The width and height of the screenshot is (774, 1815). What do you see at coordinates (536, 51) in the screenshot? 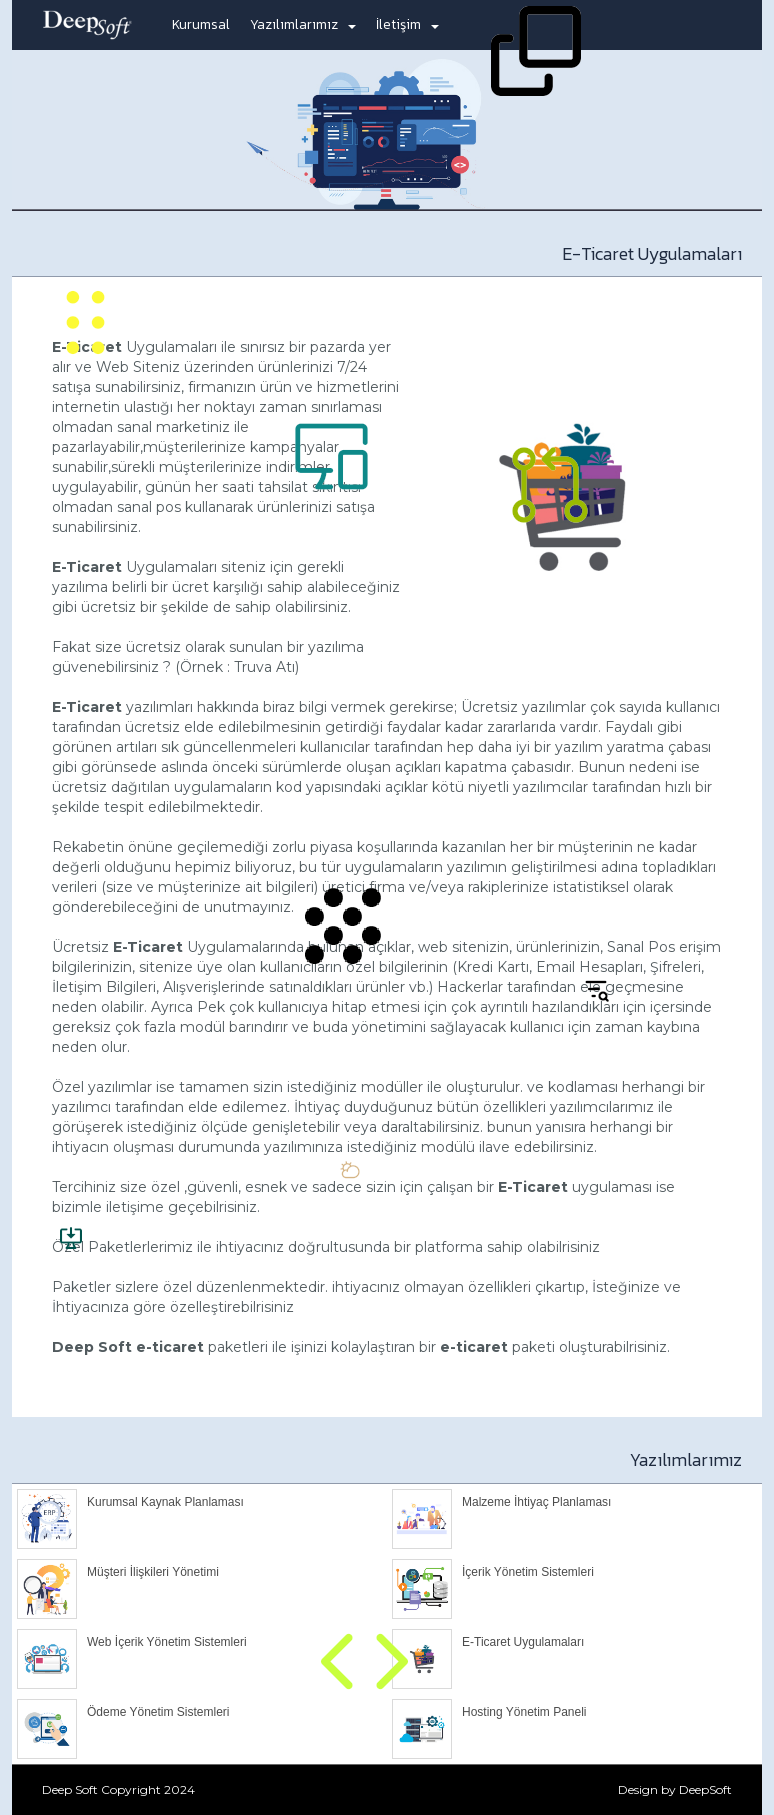
I see `copy to clipboard` at bounding box center [536, 51].